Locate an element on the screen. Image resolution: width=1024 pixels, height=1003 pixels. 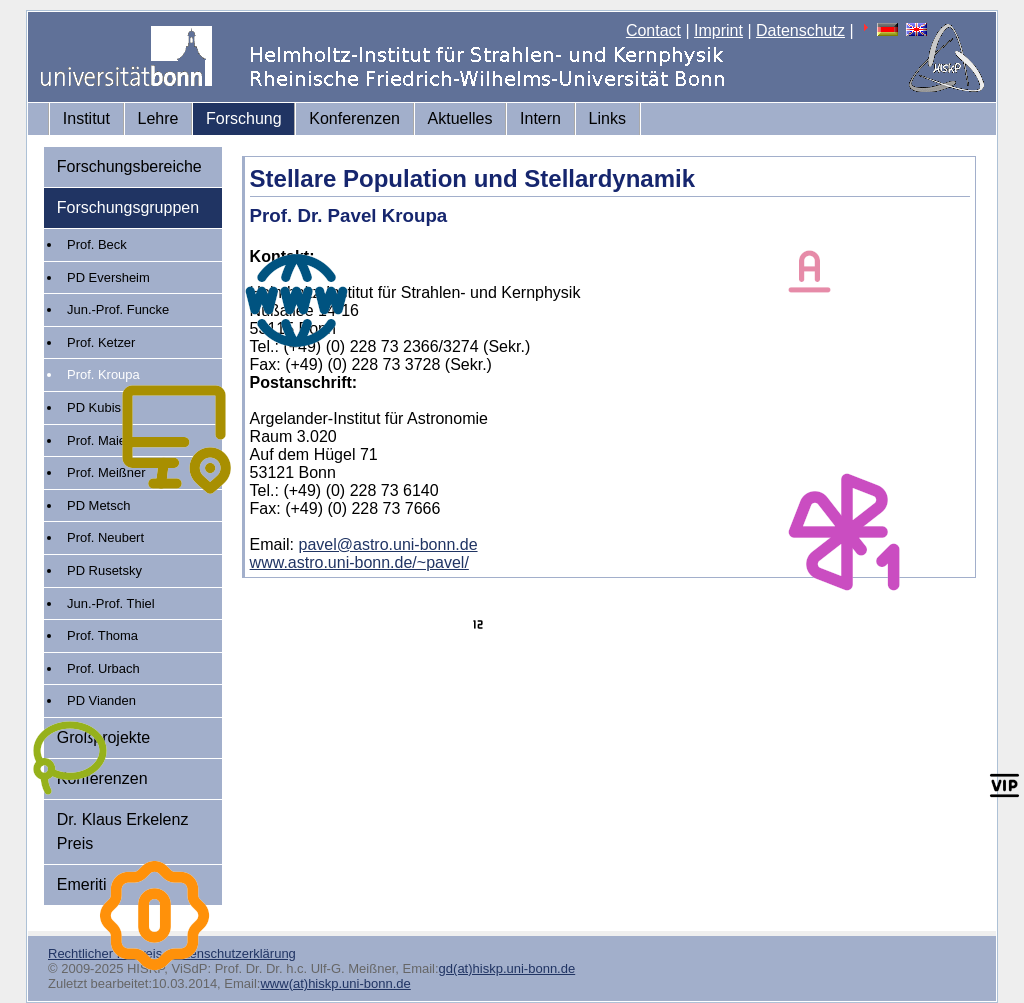
select an irregular or freeform area is located at coordinates (70, 758).